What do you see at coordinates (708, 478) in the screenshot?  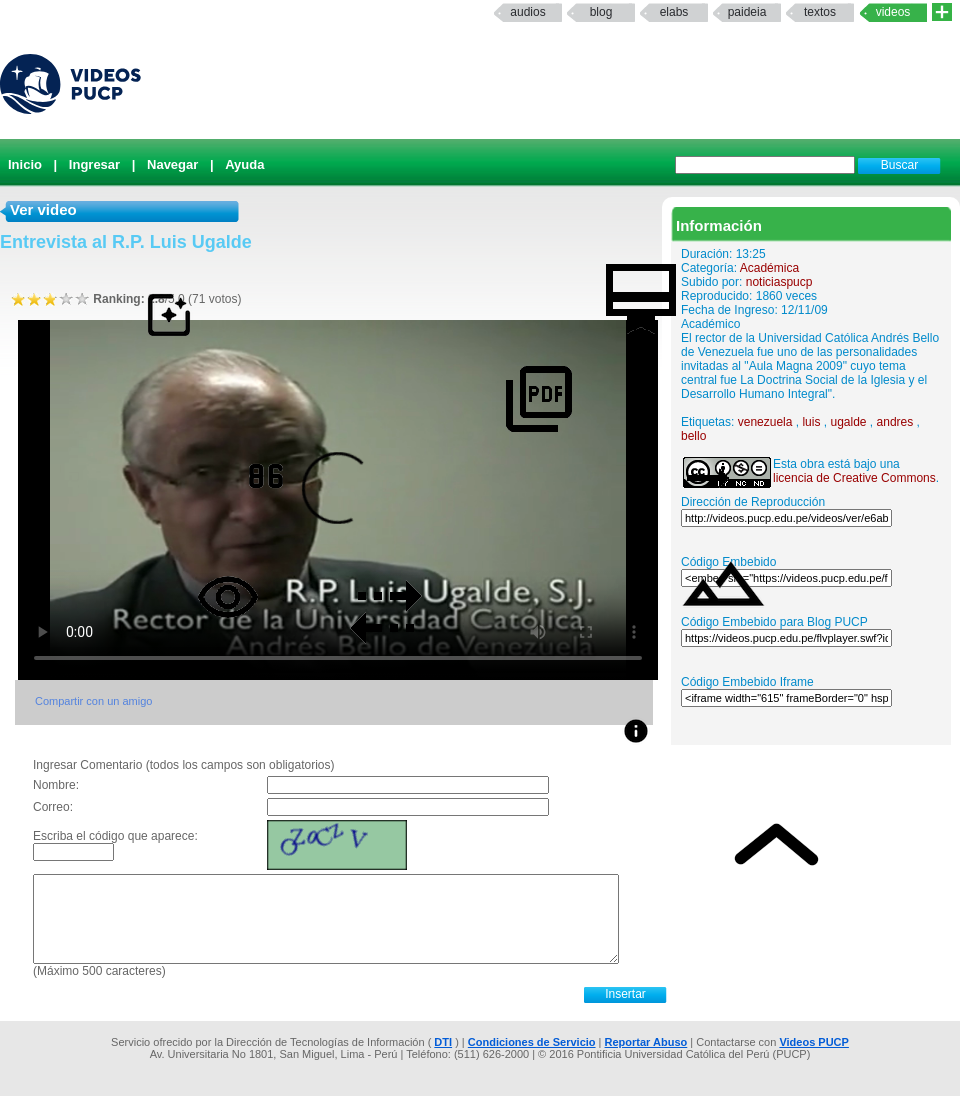 I see `proceed to the next step` at bounding box center [708, 478].